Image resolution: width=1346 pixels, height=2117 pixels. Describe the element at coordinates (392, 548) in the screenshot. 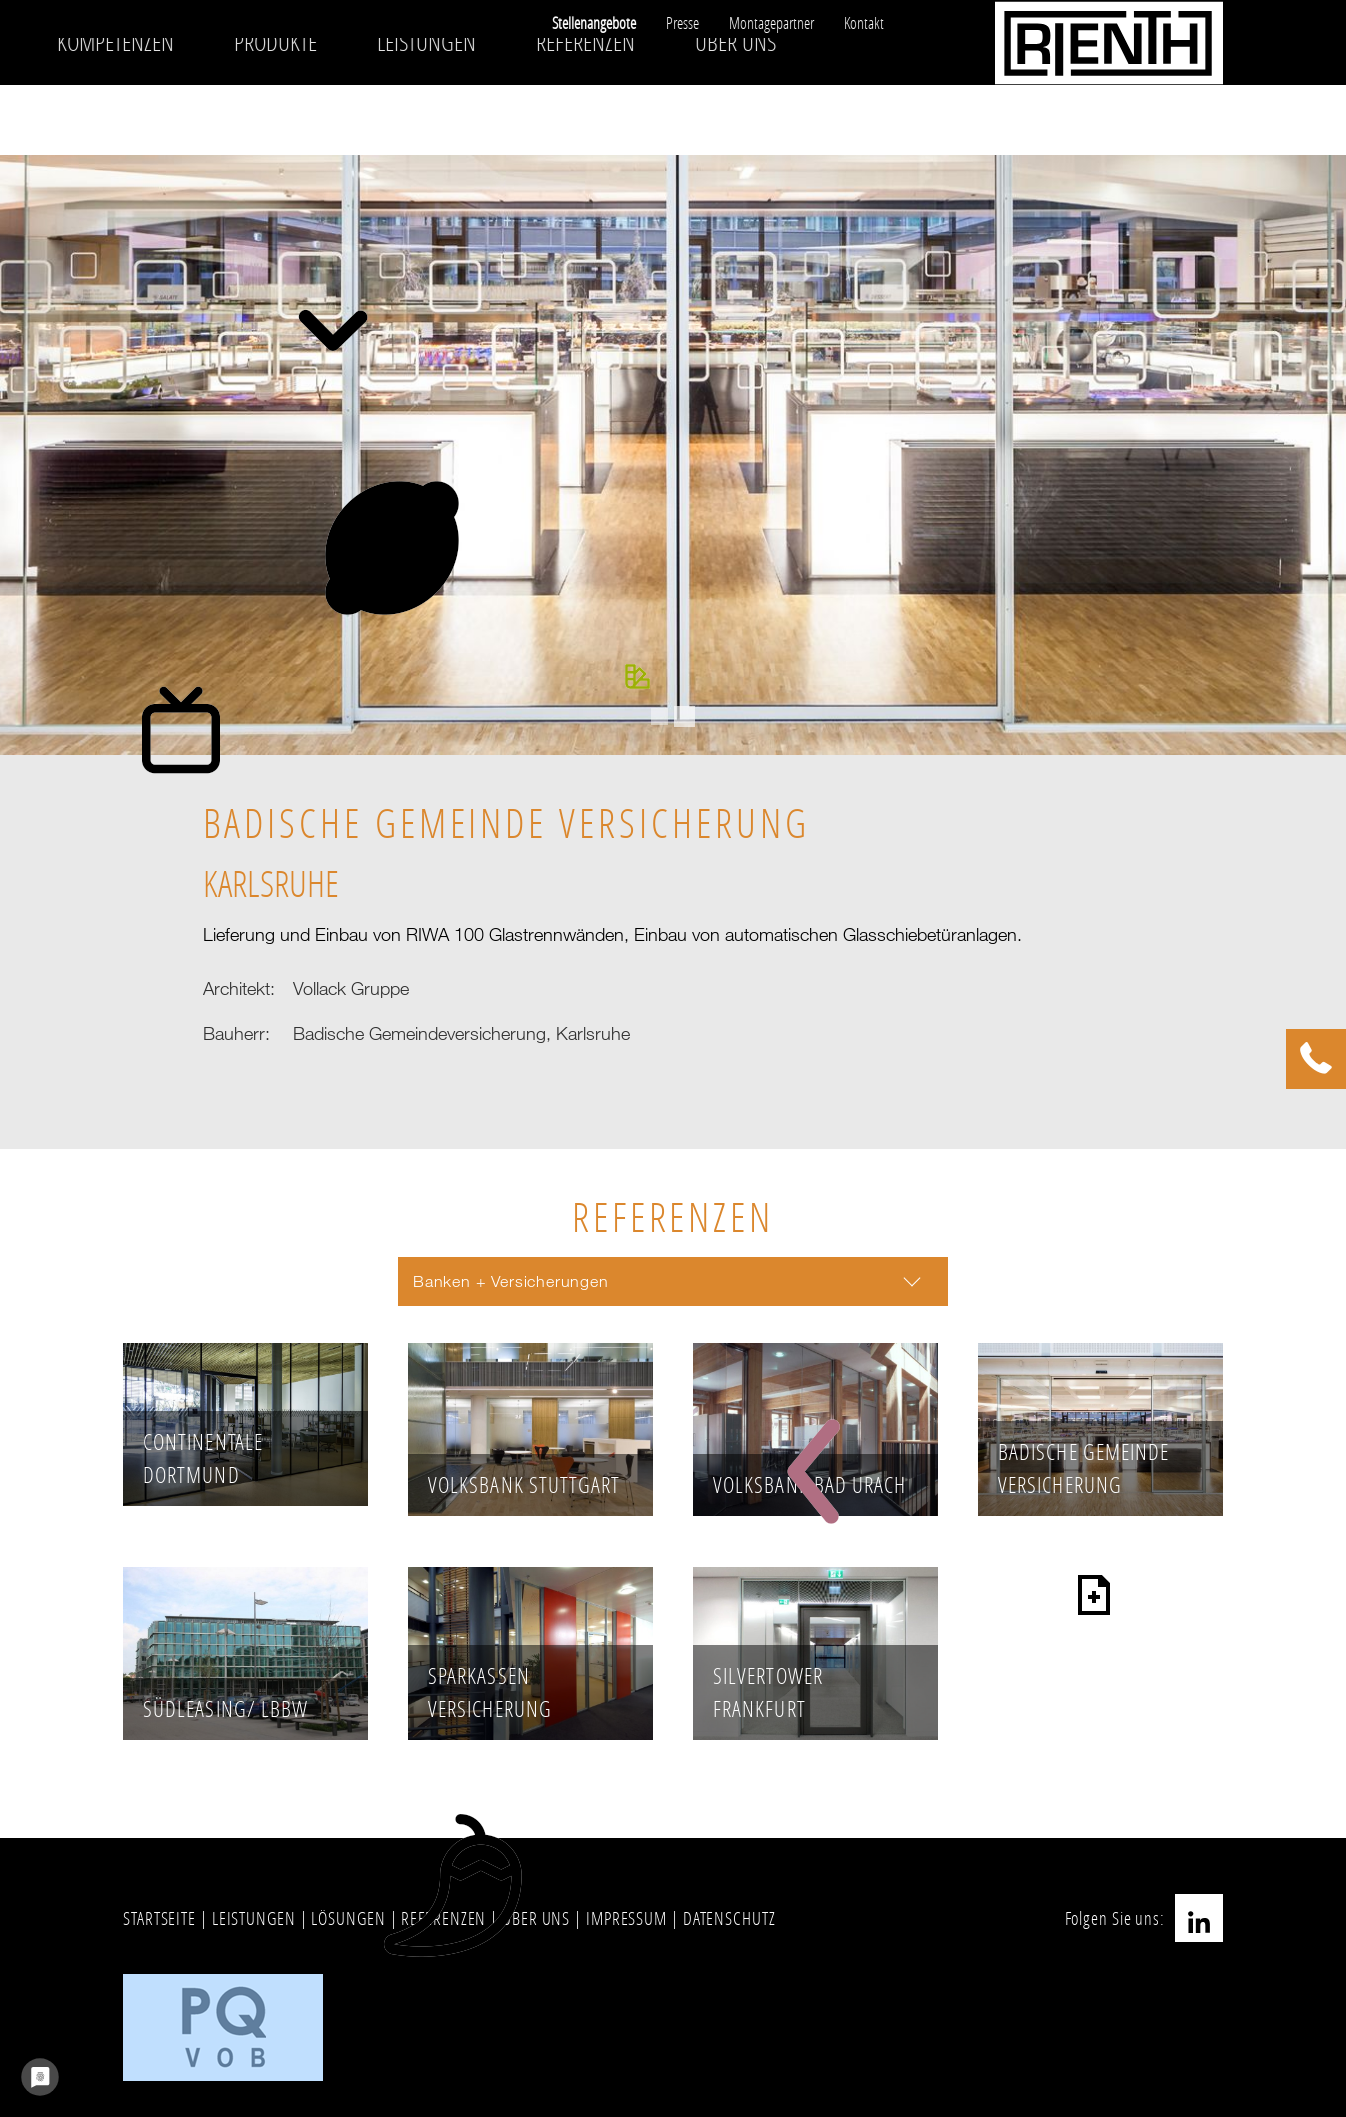

I see `indicates citrus or lemon flavor` at that location.